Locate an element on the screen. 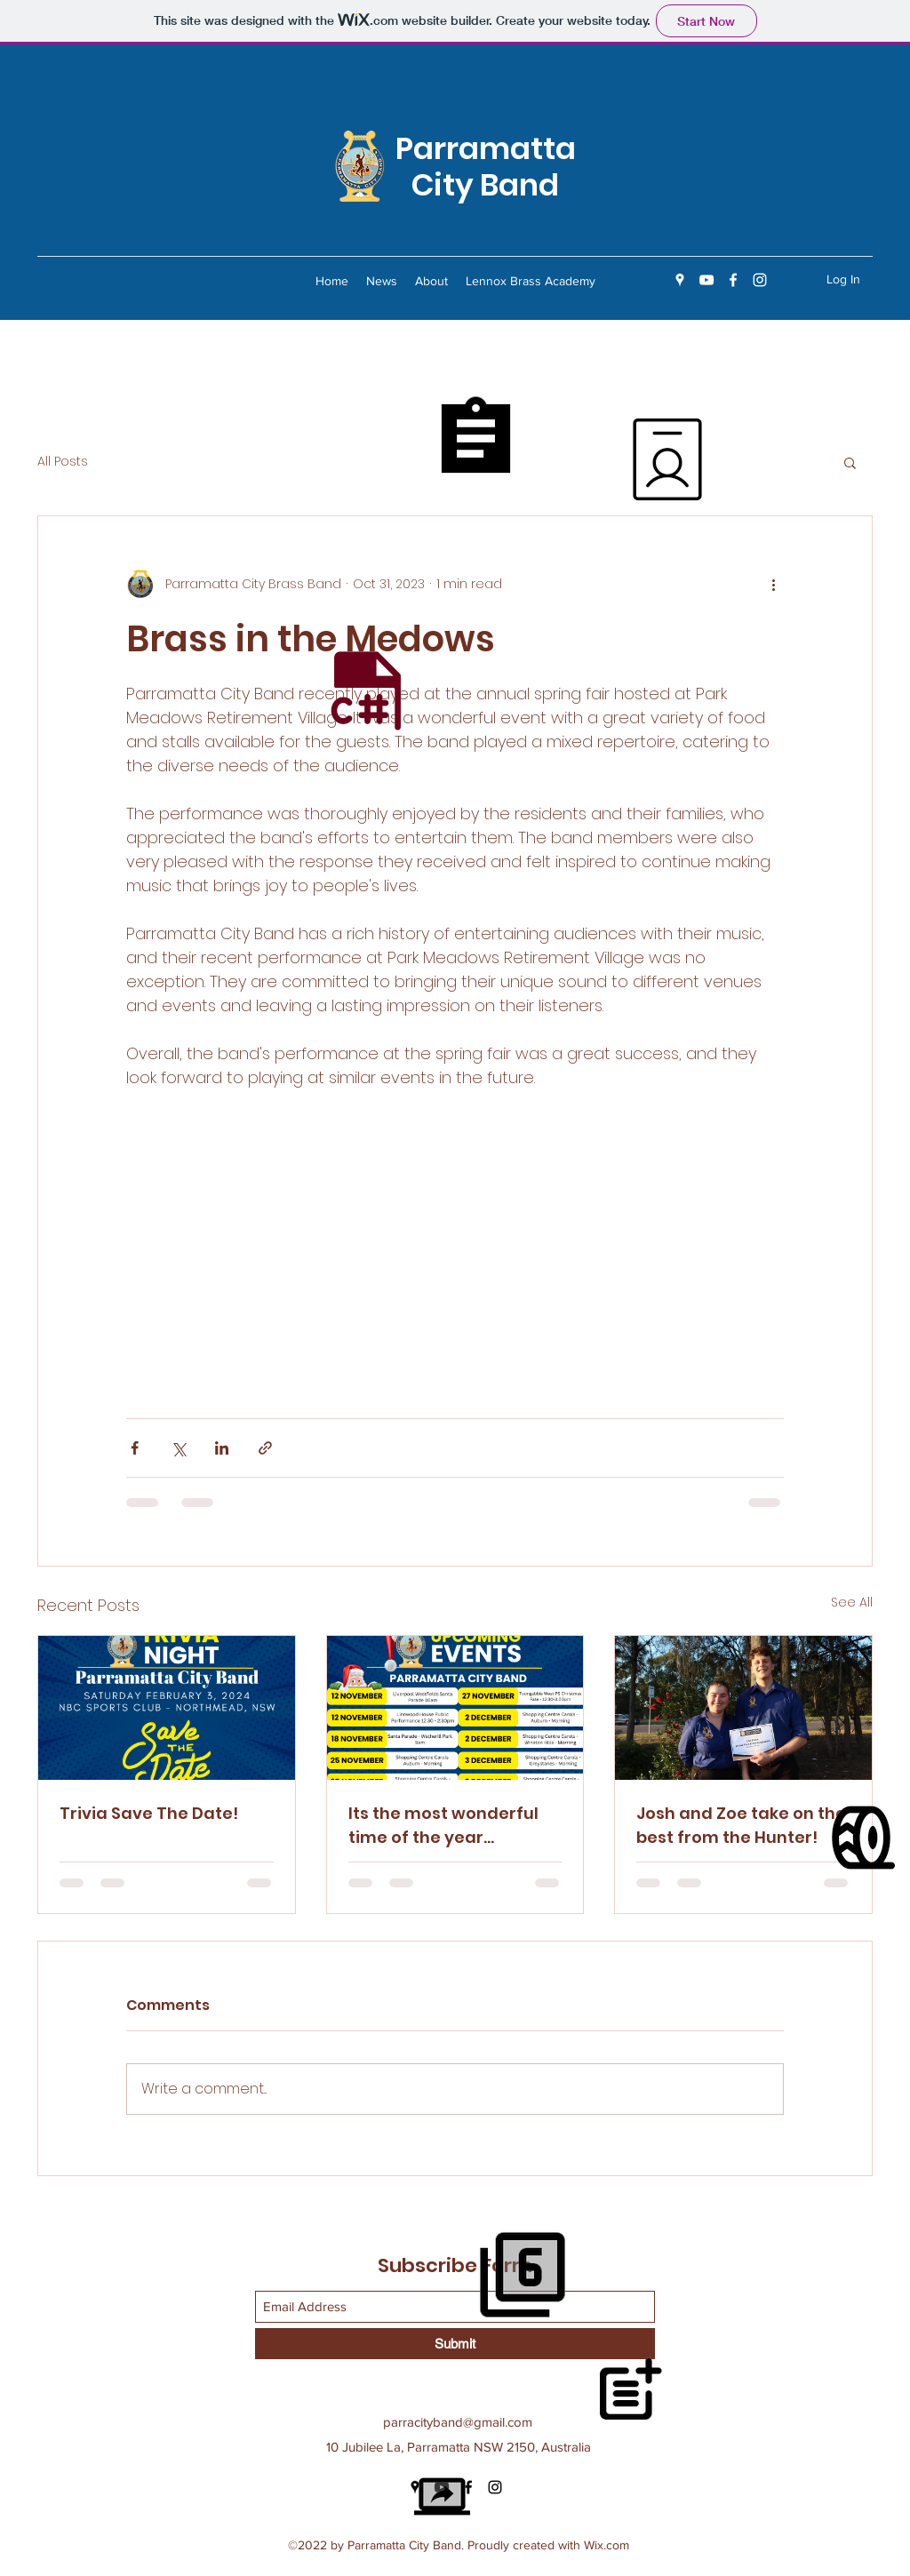  open a C# source code file is located at coordinates (367, 690).